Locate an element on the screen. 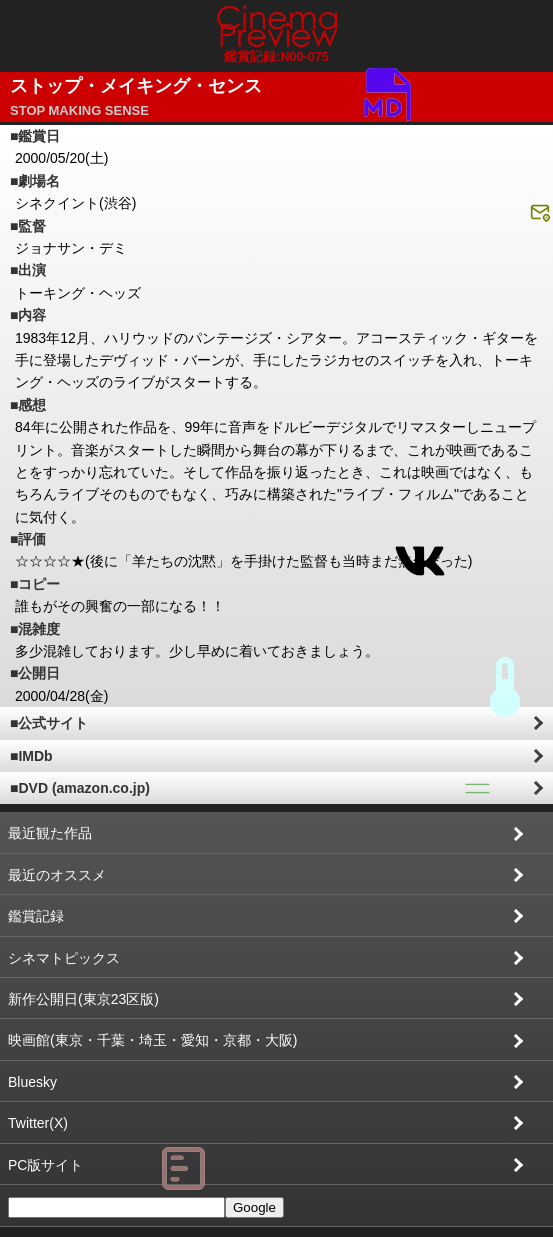 The height and width of the screenshot is (1237, 553). open VK social network is located at coordinates (420, 561).